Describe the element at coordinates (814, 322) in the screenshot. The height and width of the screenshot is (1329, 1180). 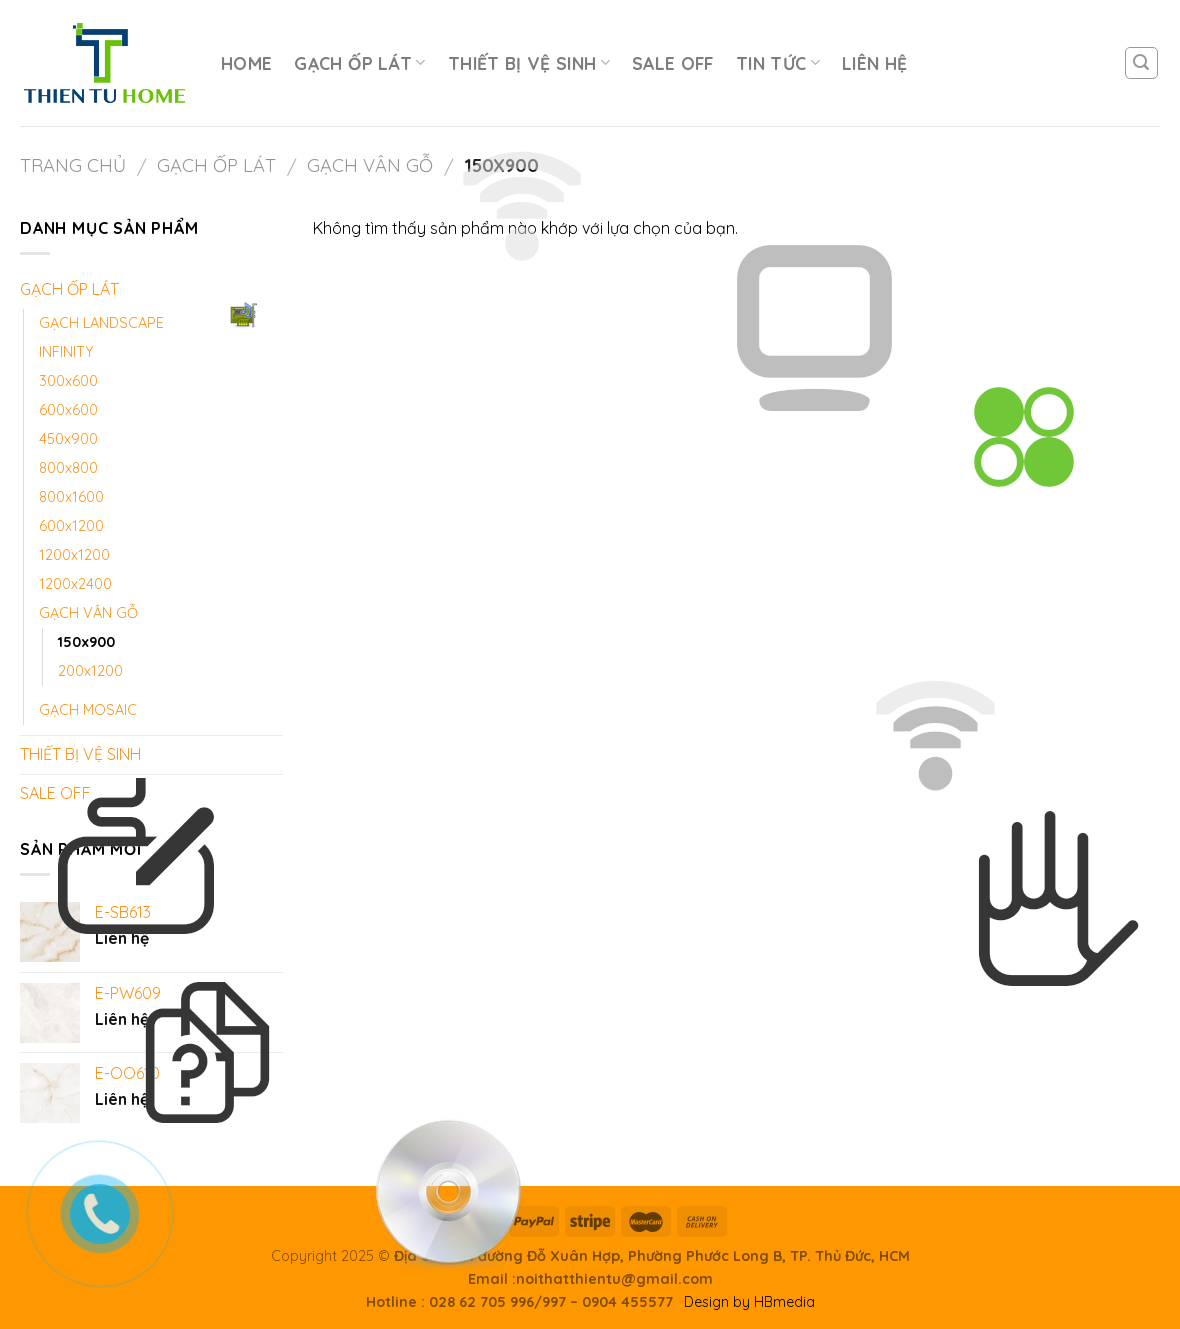
I see `access computer or desktop settings` at that location.